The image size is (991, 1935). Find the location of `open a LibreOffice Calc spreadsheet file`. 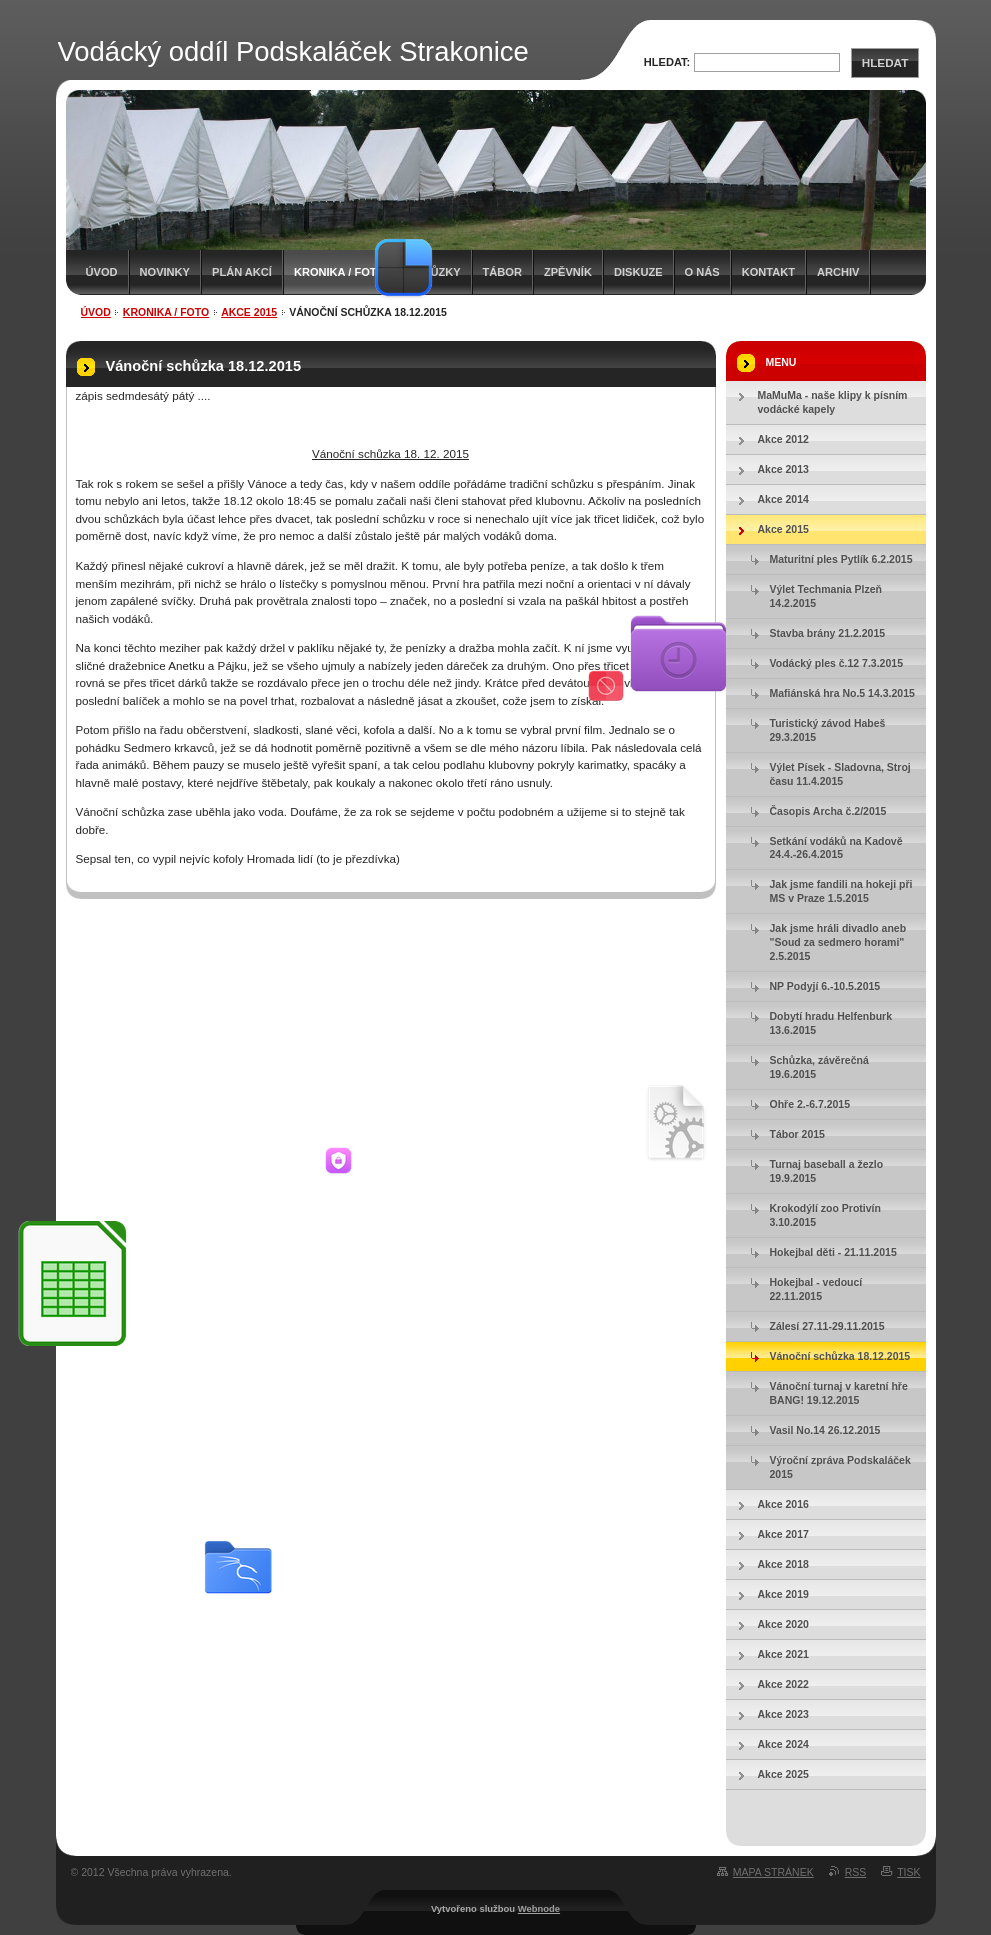

open a LibreOffice Calc spreadsheet file is located at coordinates (72, 1283).